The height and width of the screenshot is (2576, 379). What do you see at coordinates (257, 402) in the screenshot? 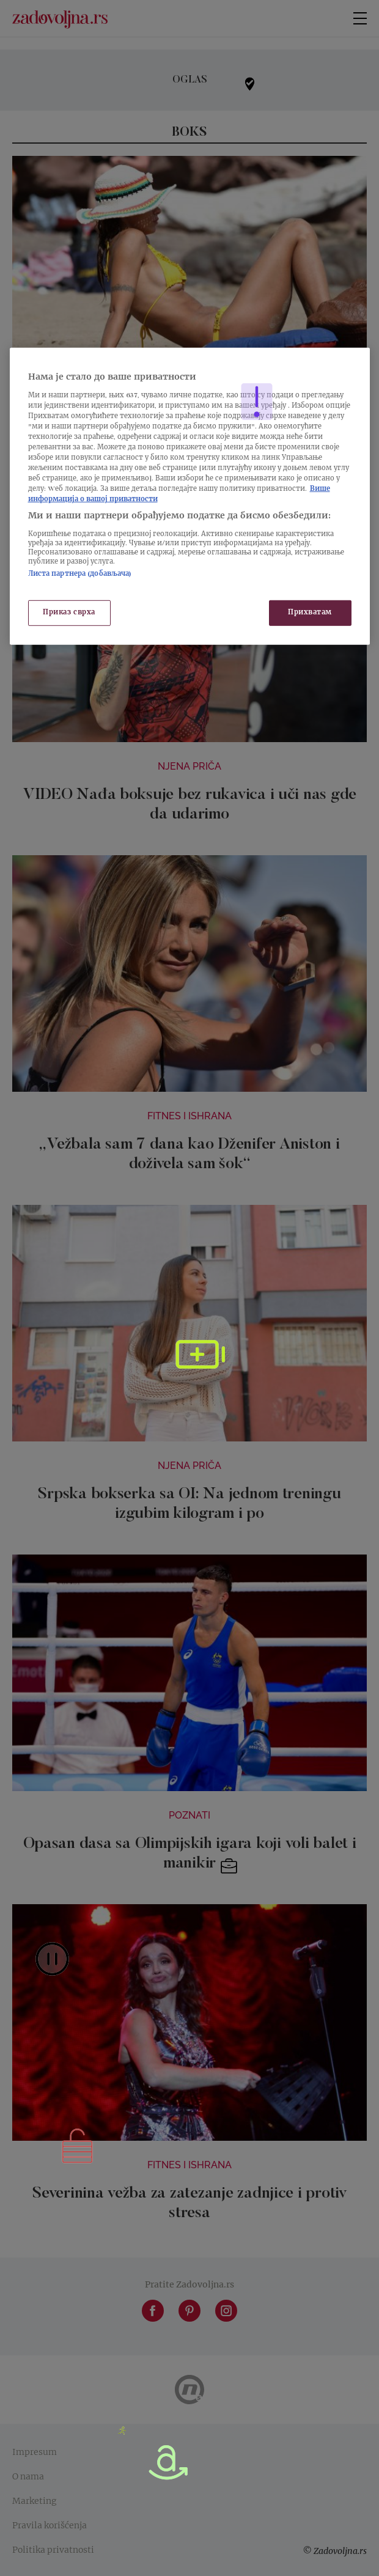
I see `indicates an alert or warning that requires attention` at bounding box center [257, 402].